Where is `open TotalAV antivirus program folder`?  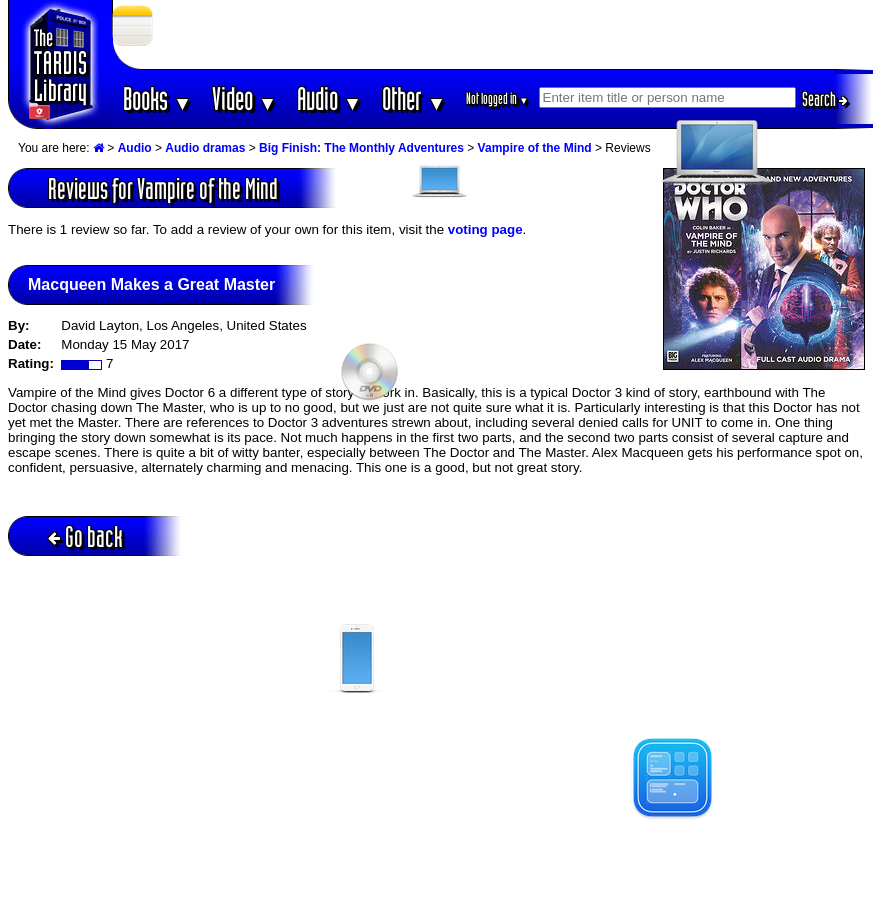 open TotalAV antivirus program folder is located at coordinates (39, 111).